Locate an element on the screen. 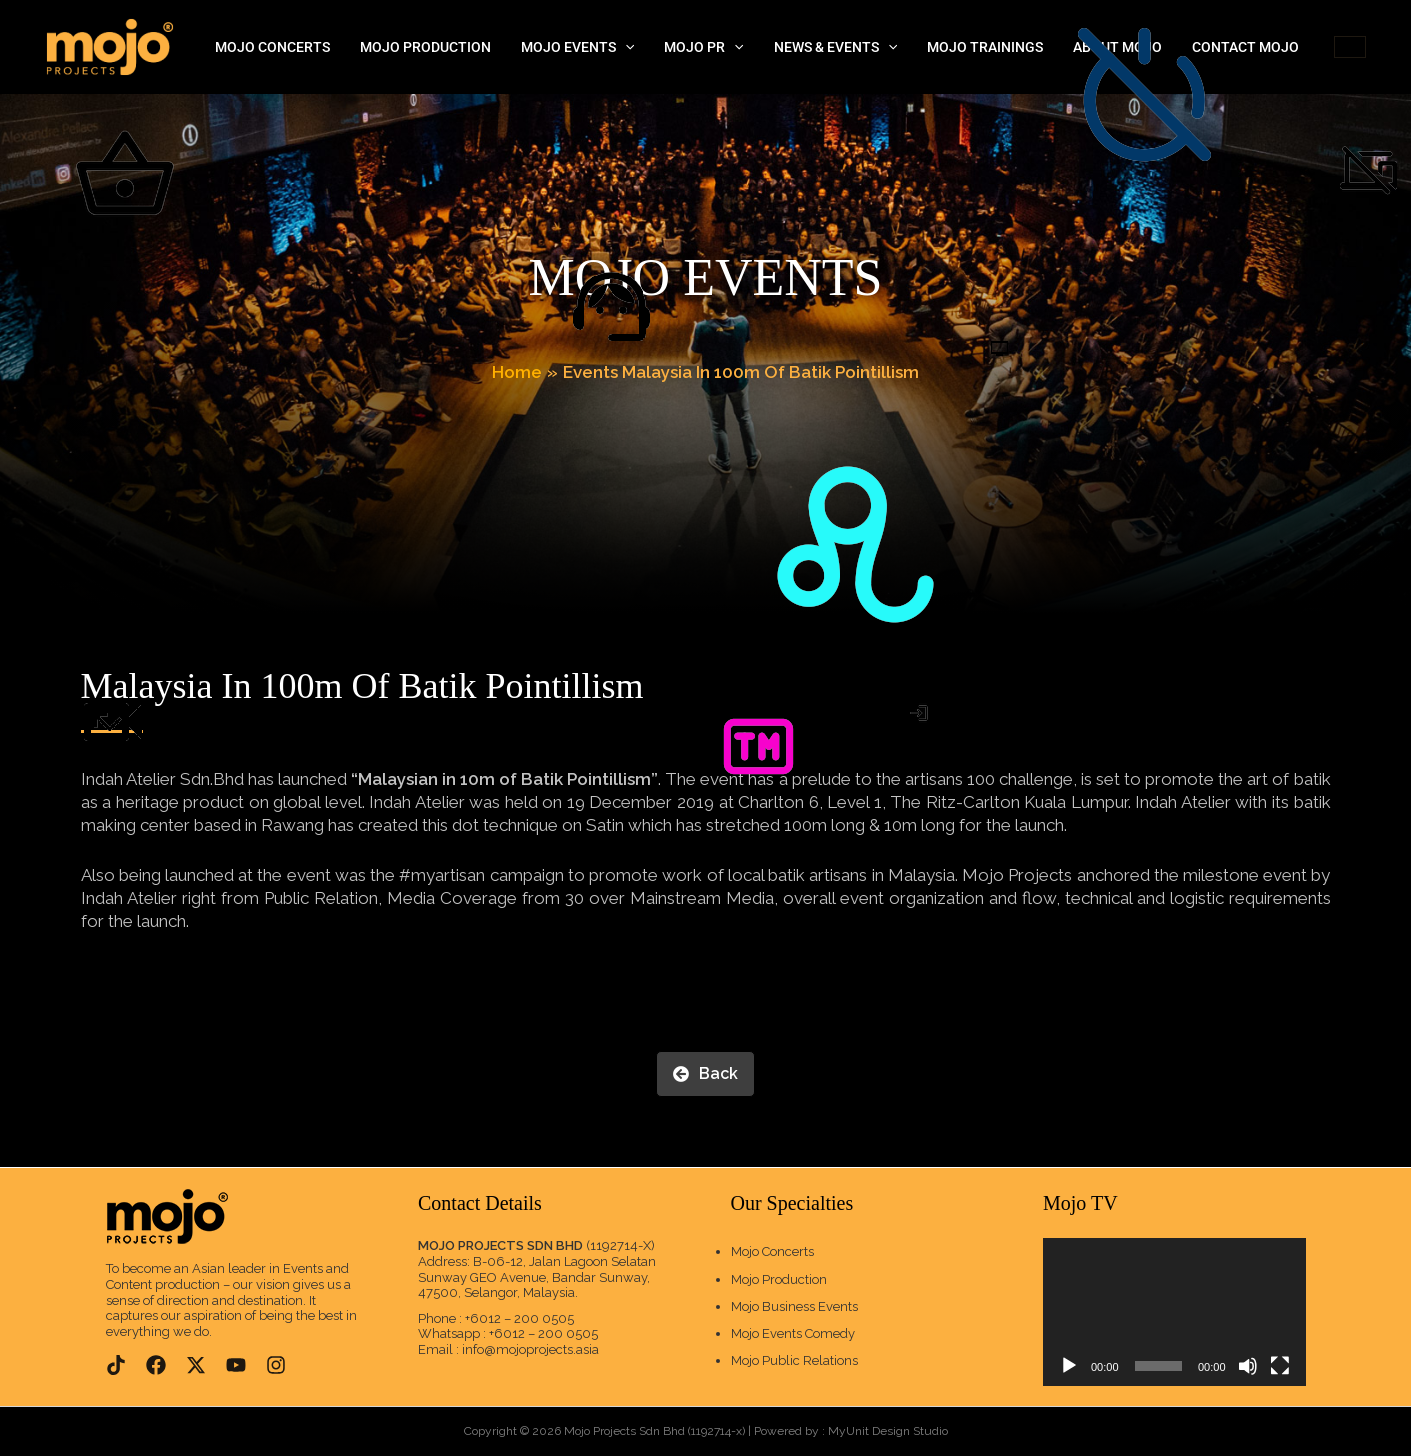 Image resolution: width=1411 pixels, height=1456 pixels. contact customer support is located at coordinates (611, 306).